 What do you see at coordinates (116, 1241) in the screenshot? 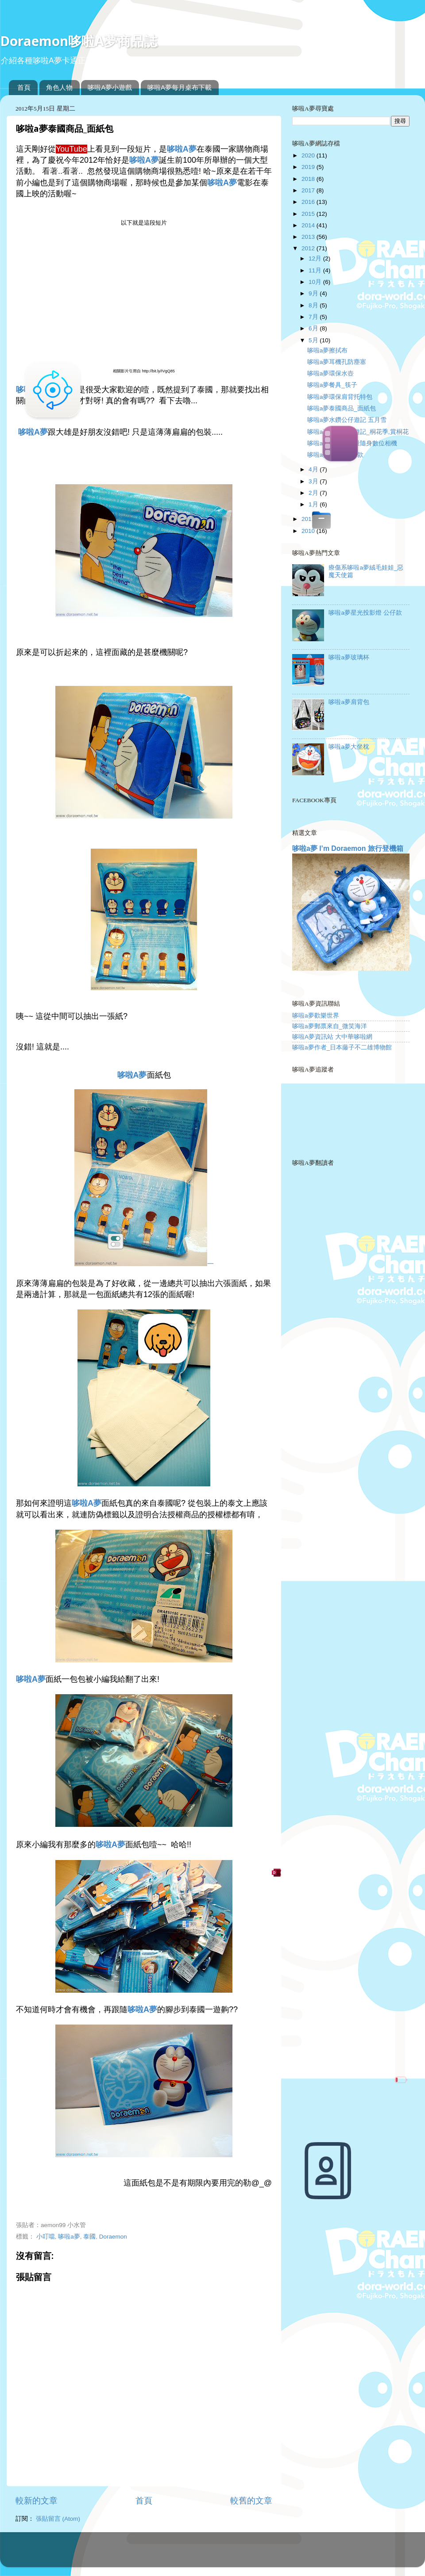
I see `open gnome tweaks settings` at bounding box center [116, 1241].